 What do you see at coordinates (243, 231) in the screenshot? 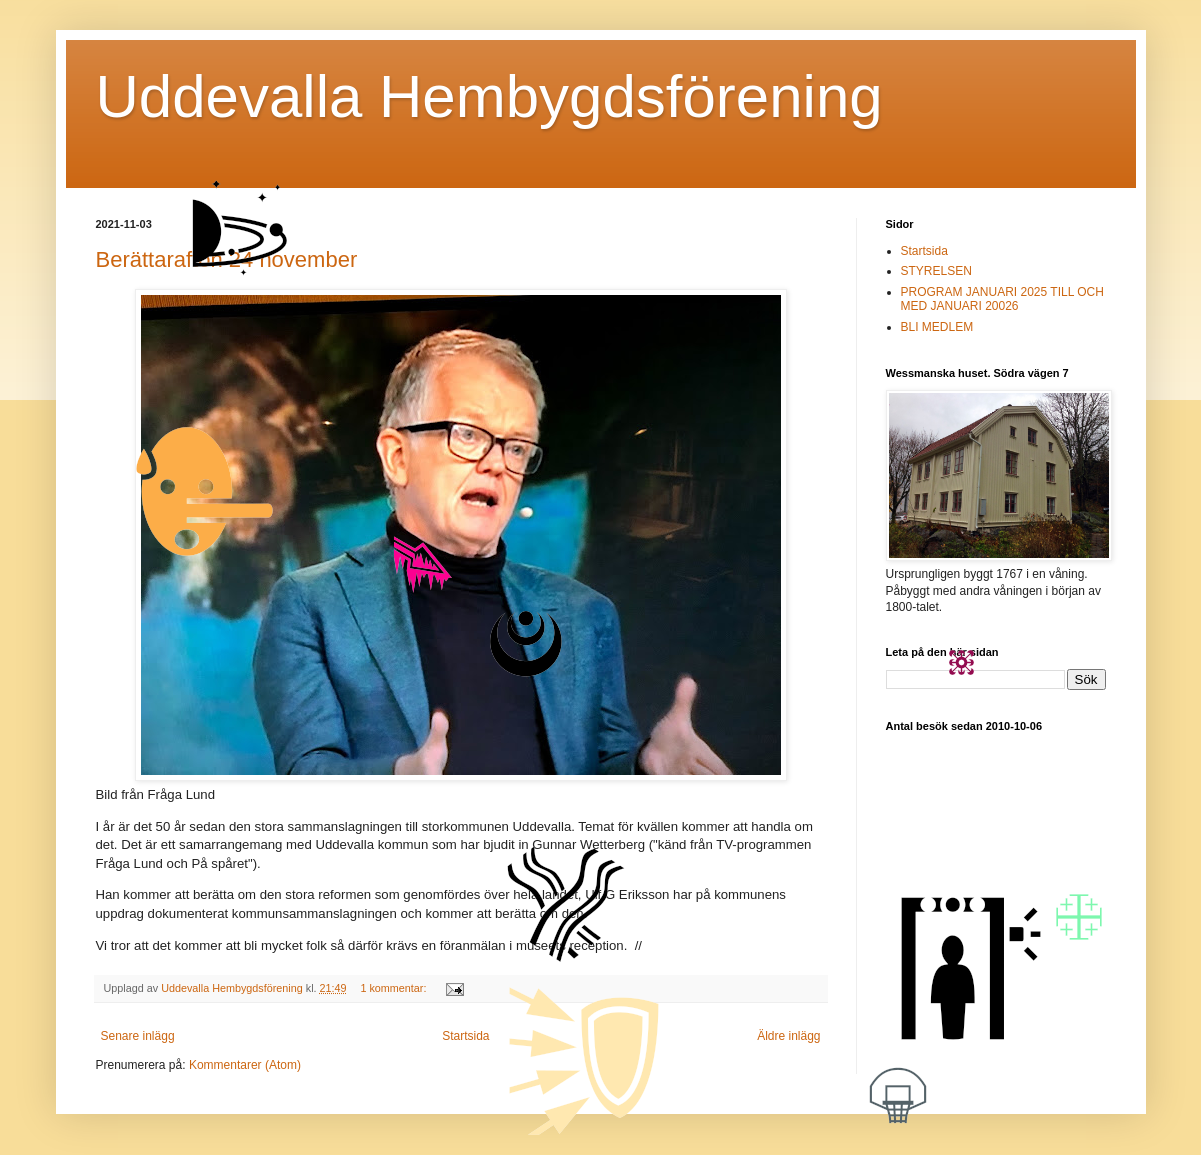
I see `explore the solar system or space-themed content` at bounding box center [243, 231].